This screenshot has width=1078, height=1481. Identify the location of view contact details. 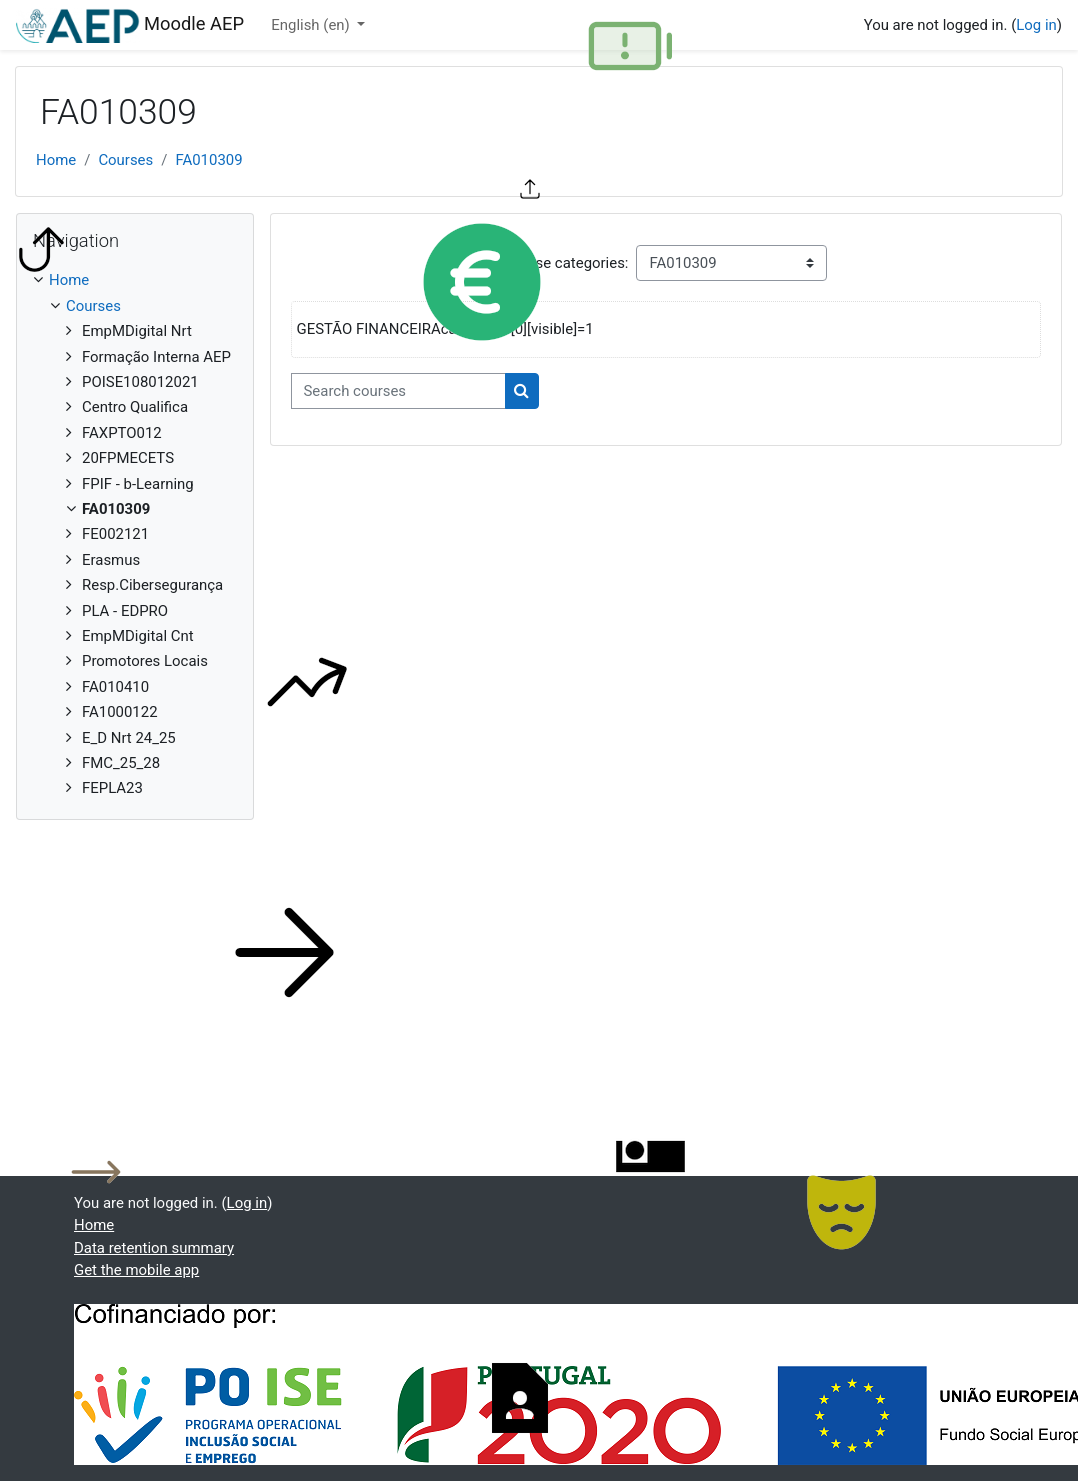
(520, 1398).